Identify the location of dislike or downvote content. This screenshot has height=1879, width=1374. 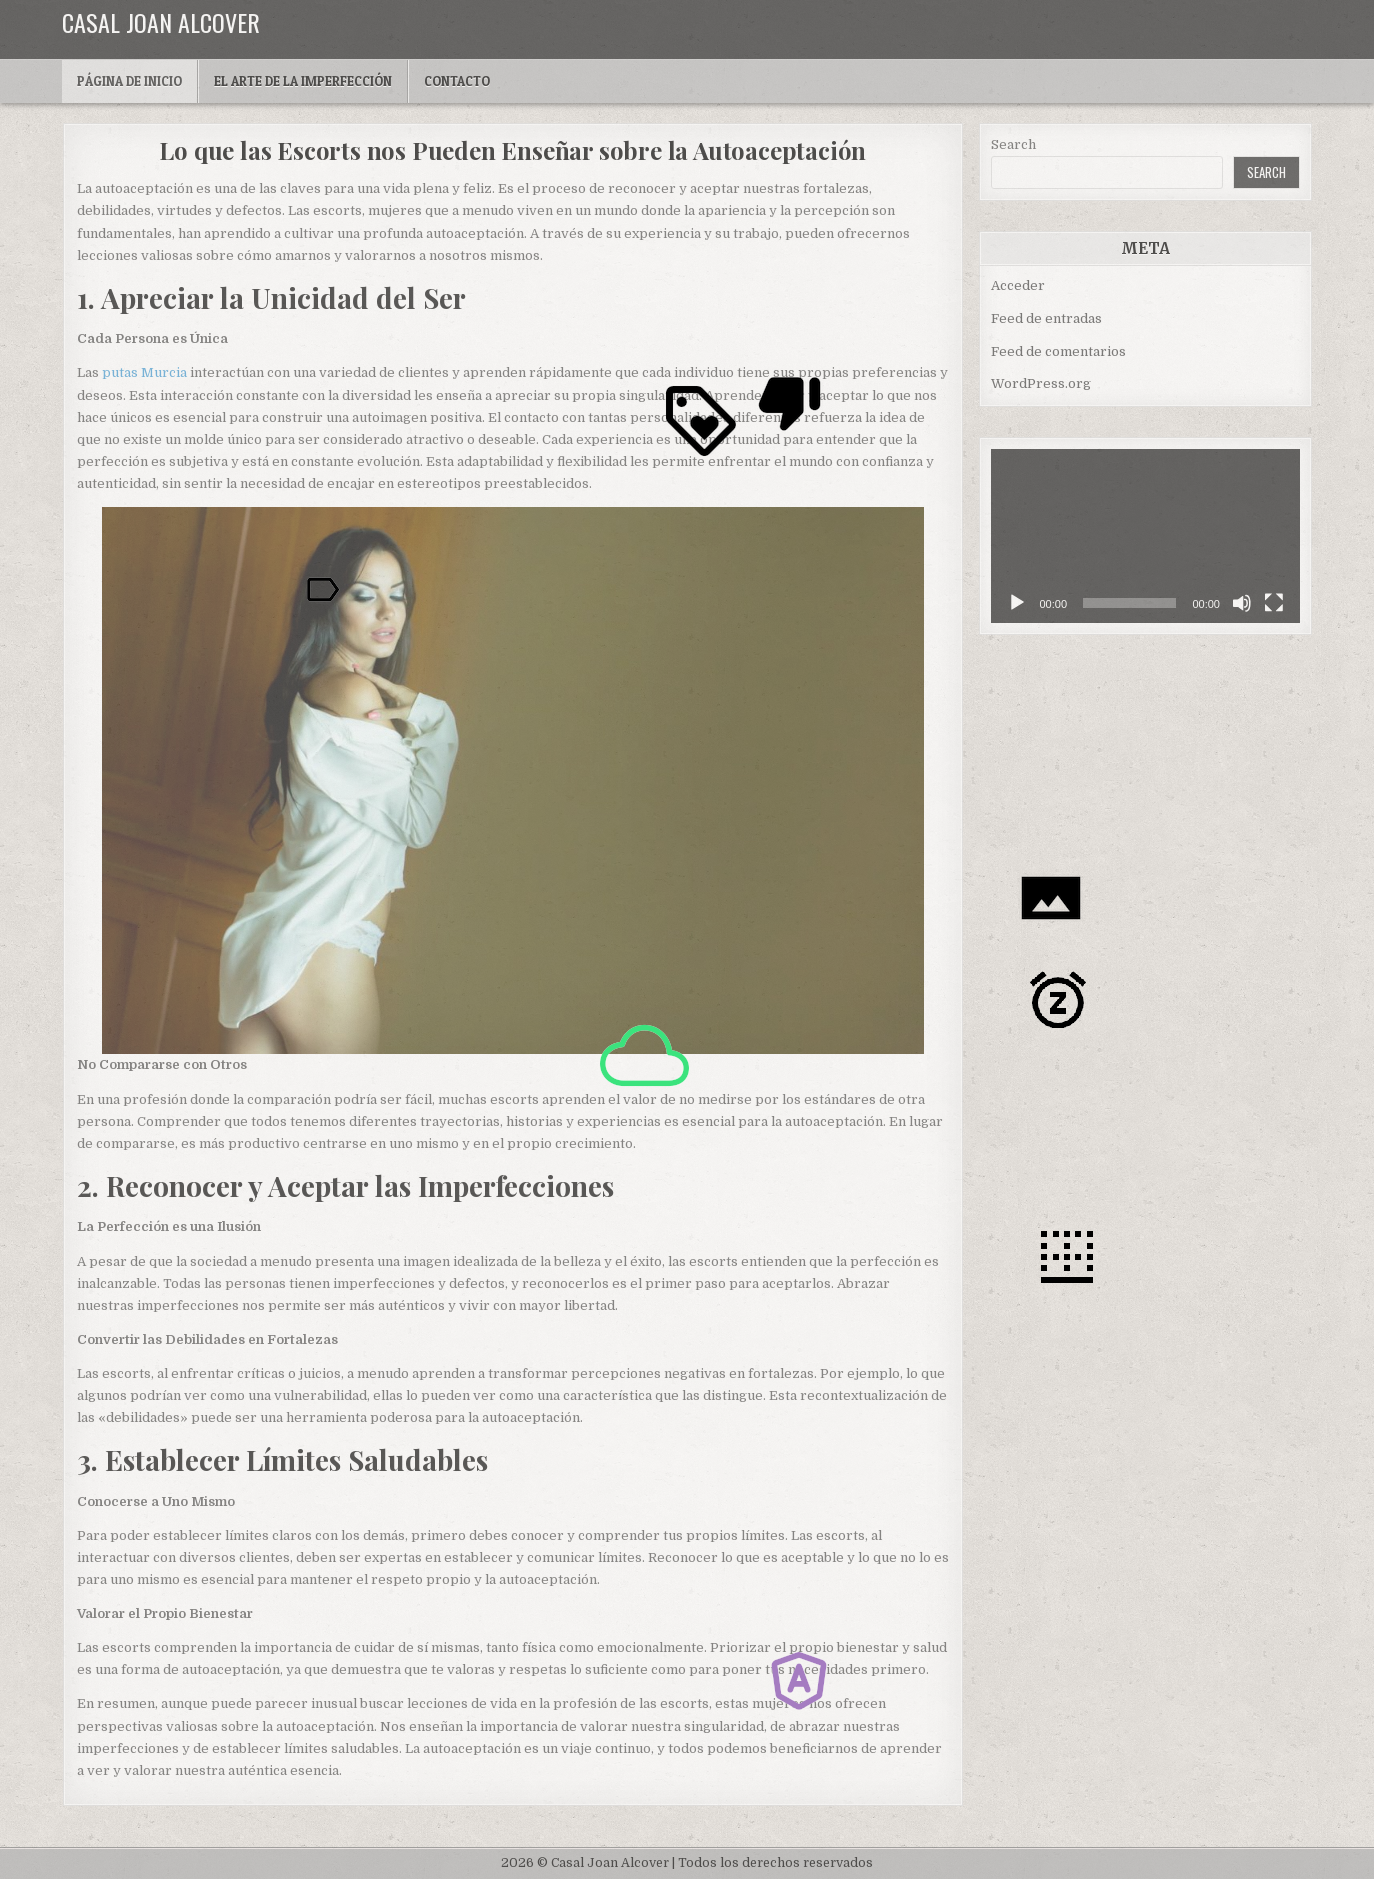
(790, 402).